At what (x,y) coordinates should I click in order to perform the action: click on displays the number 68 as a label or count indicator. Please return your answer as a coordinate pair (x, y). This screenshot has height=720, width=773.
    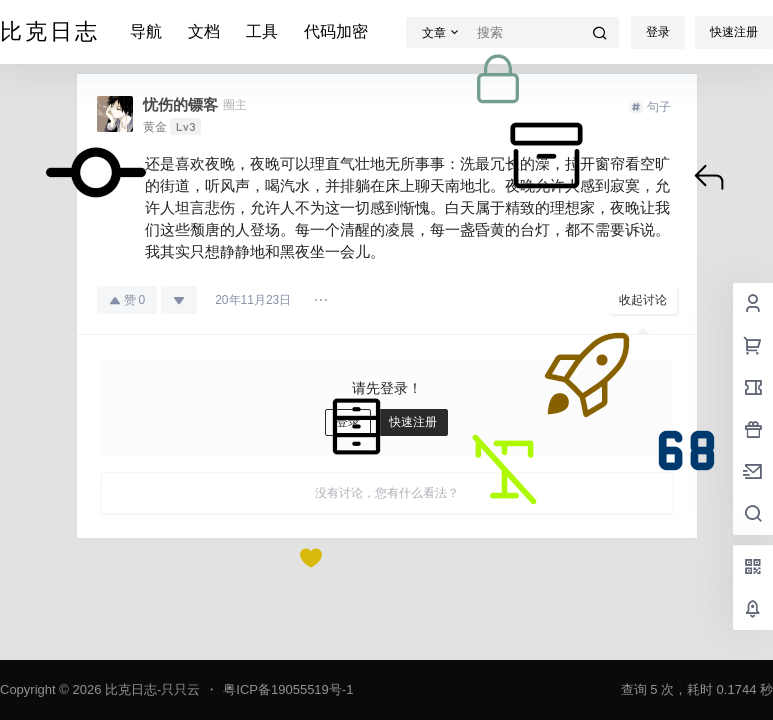
    Looking at the image, I should click on (686, 450).